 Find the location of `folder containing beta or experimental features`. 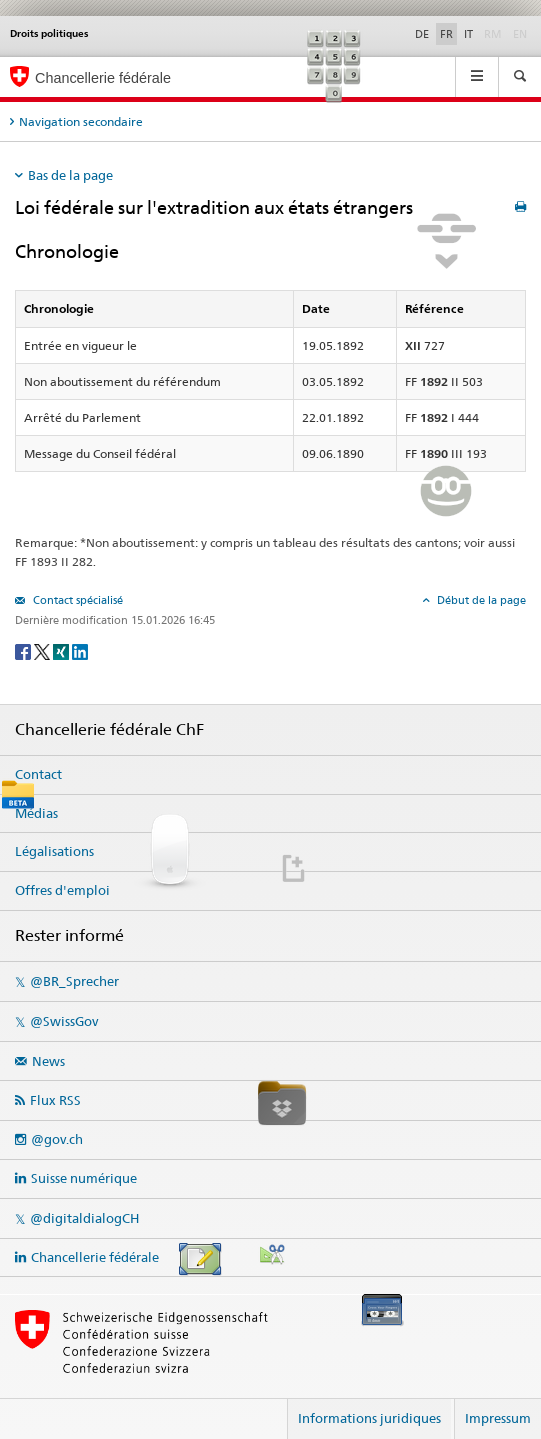

folder containing beta or experimental features is located at coordinates (18, 794).